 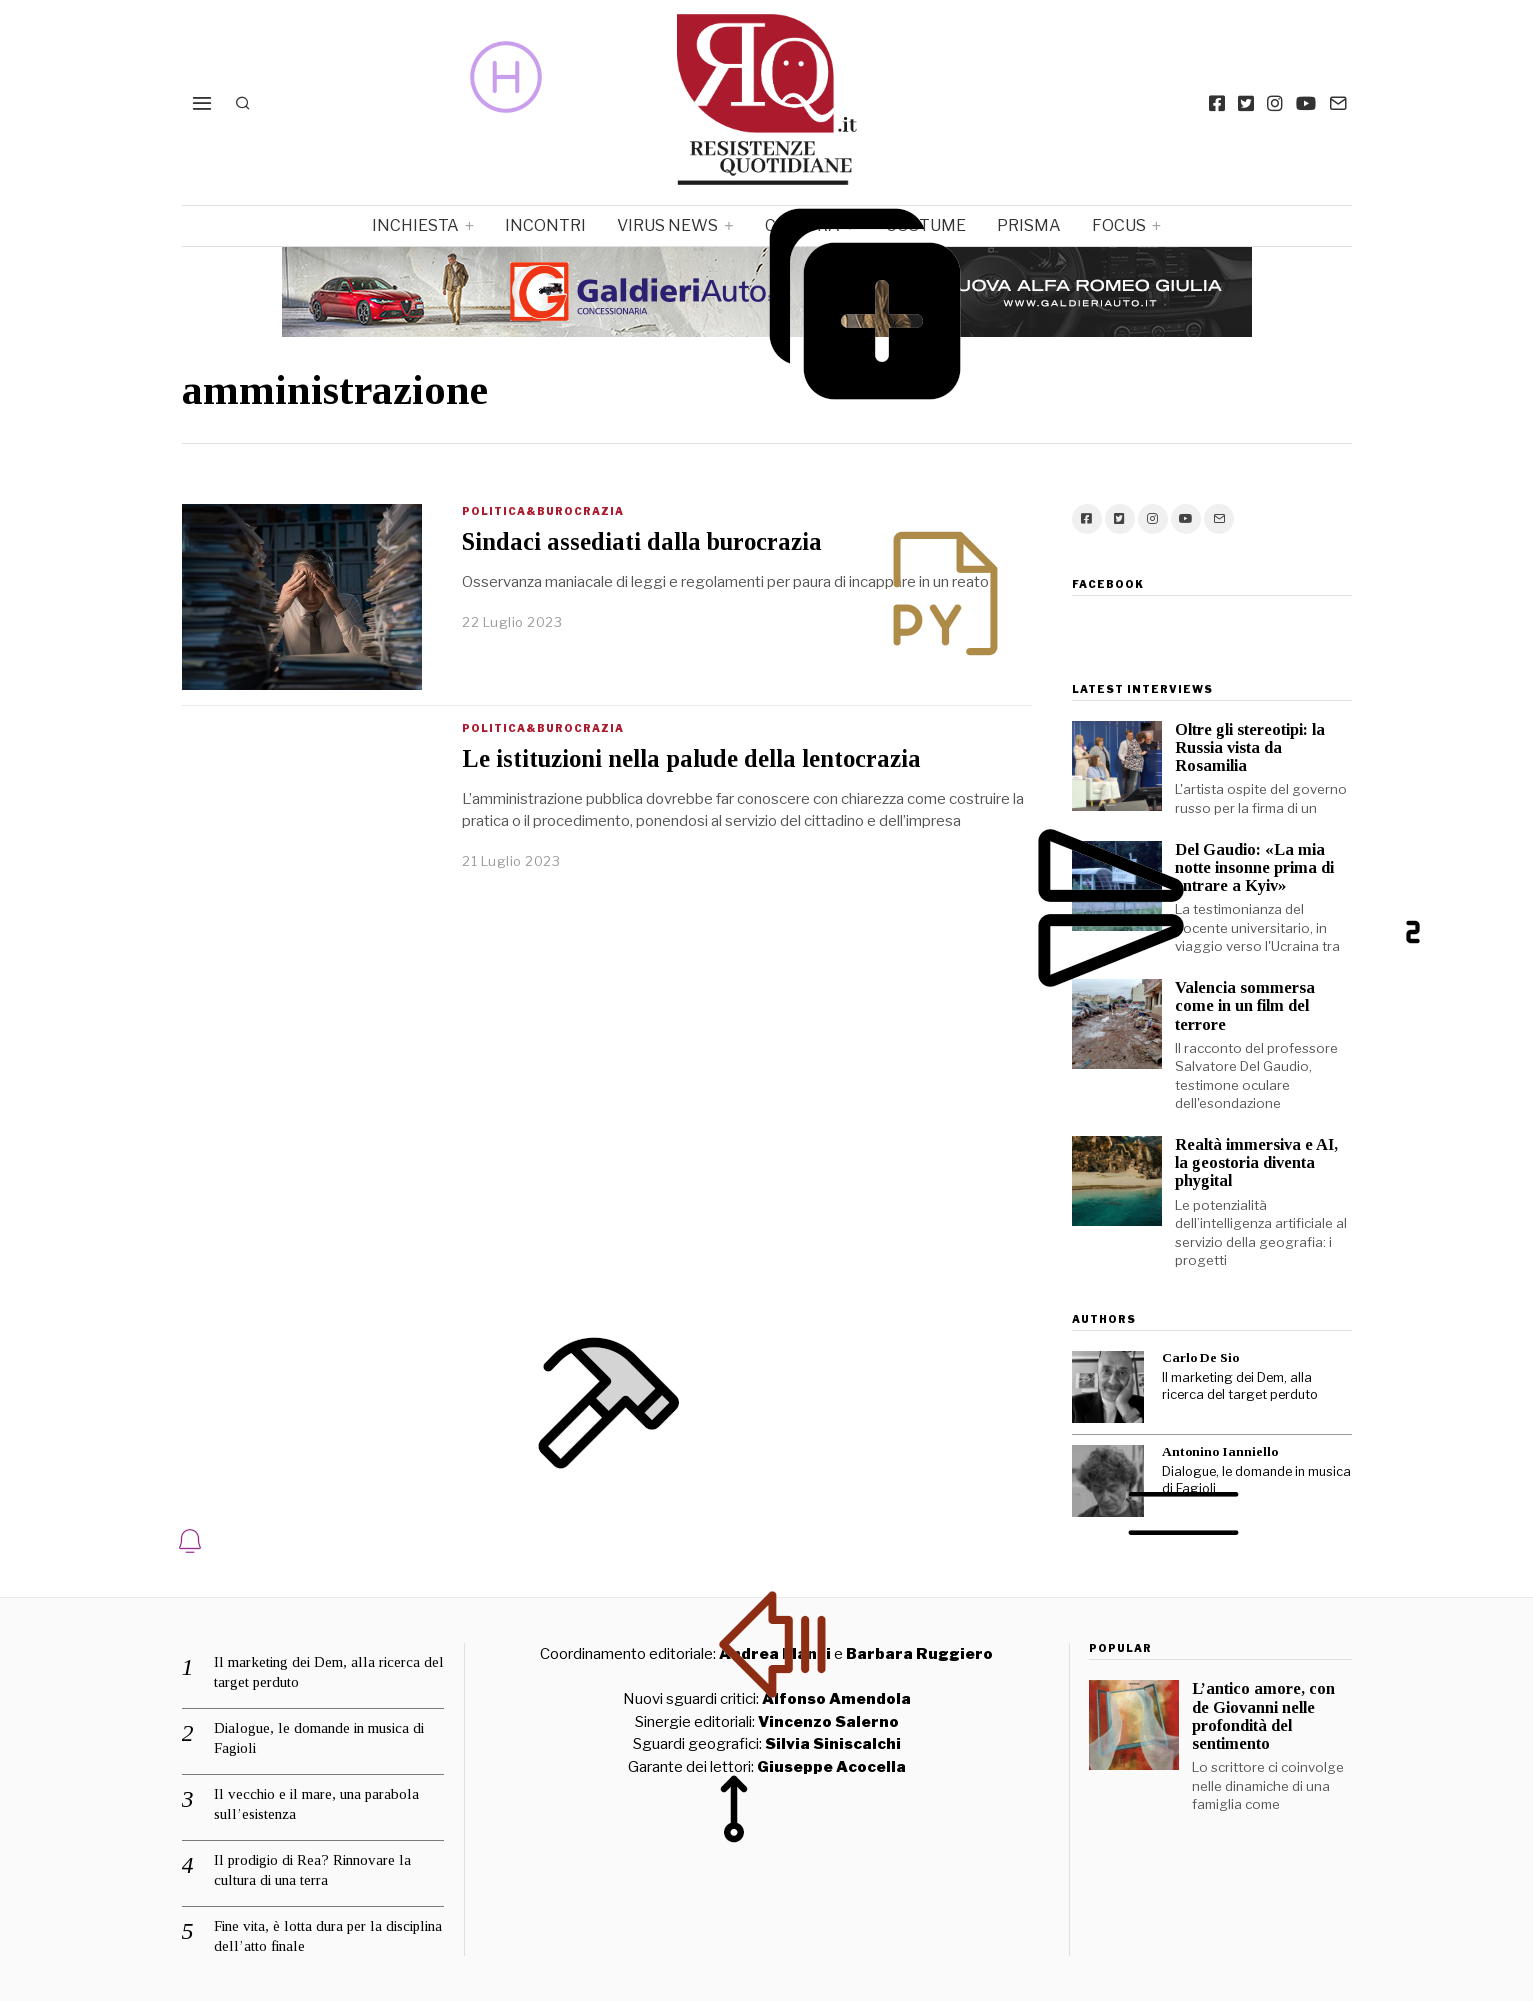 What do you see at coordinates (1183, 1513) in the screenshot?
I see `indicates equality or comparison between values` at bounding box center [1183, 1513].